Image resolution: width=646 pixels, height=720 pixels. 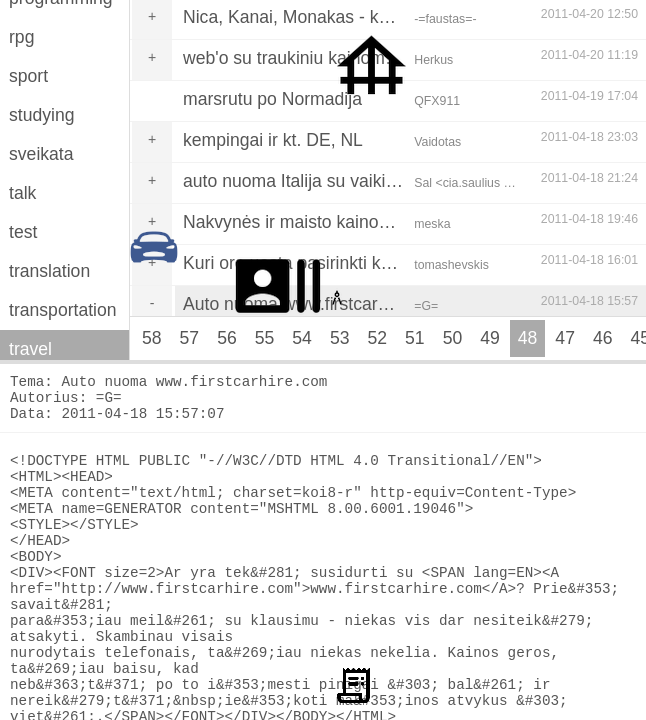 I want to click on view transaction history or receipts, so click(x=353, y=685).